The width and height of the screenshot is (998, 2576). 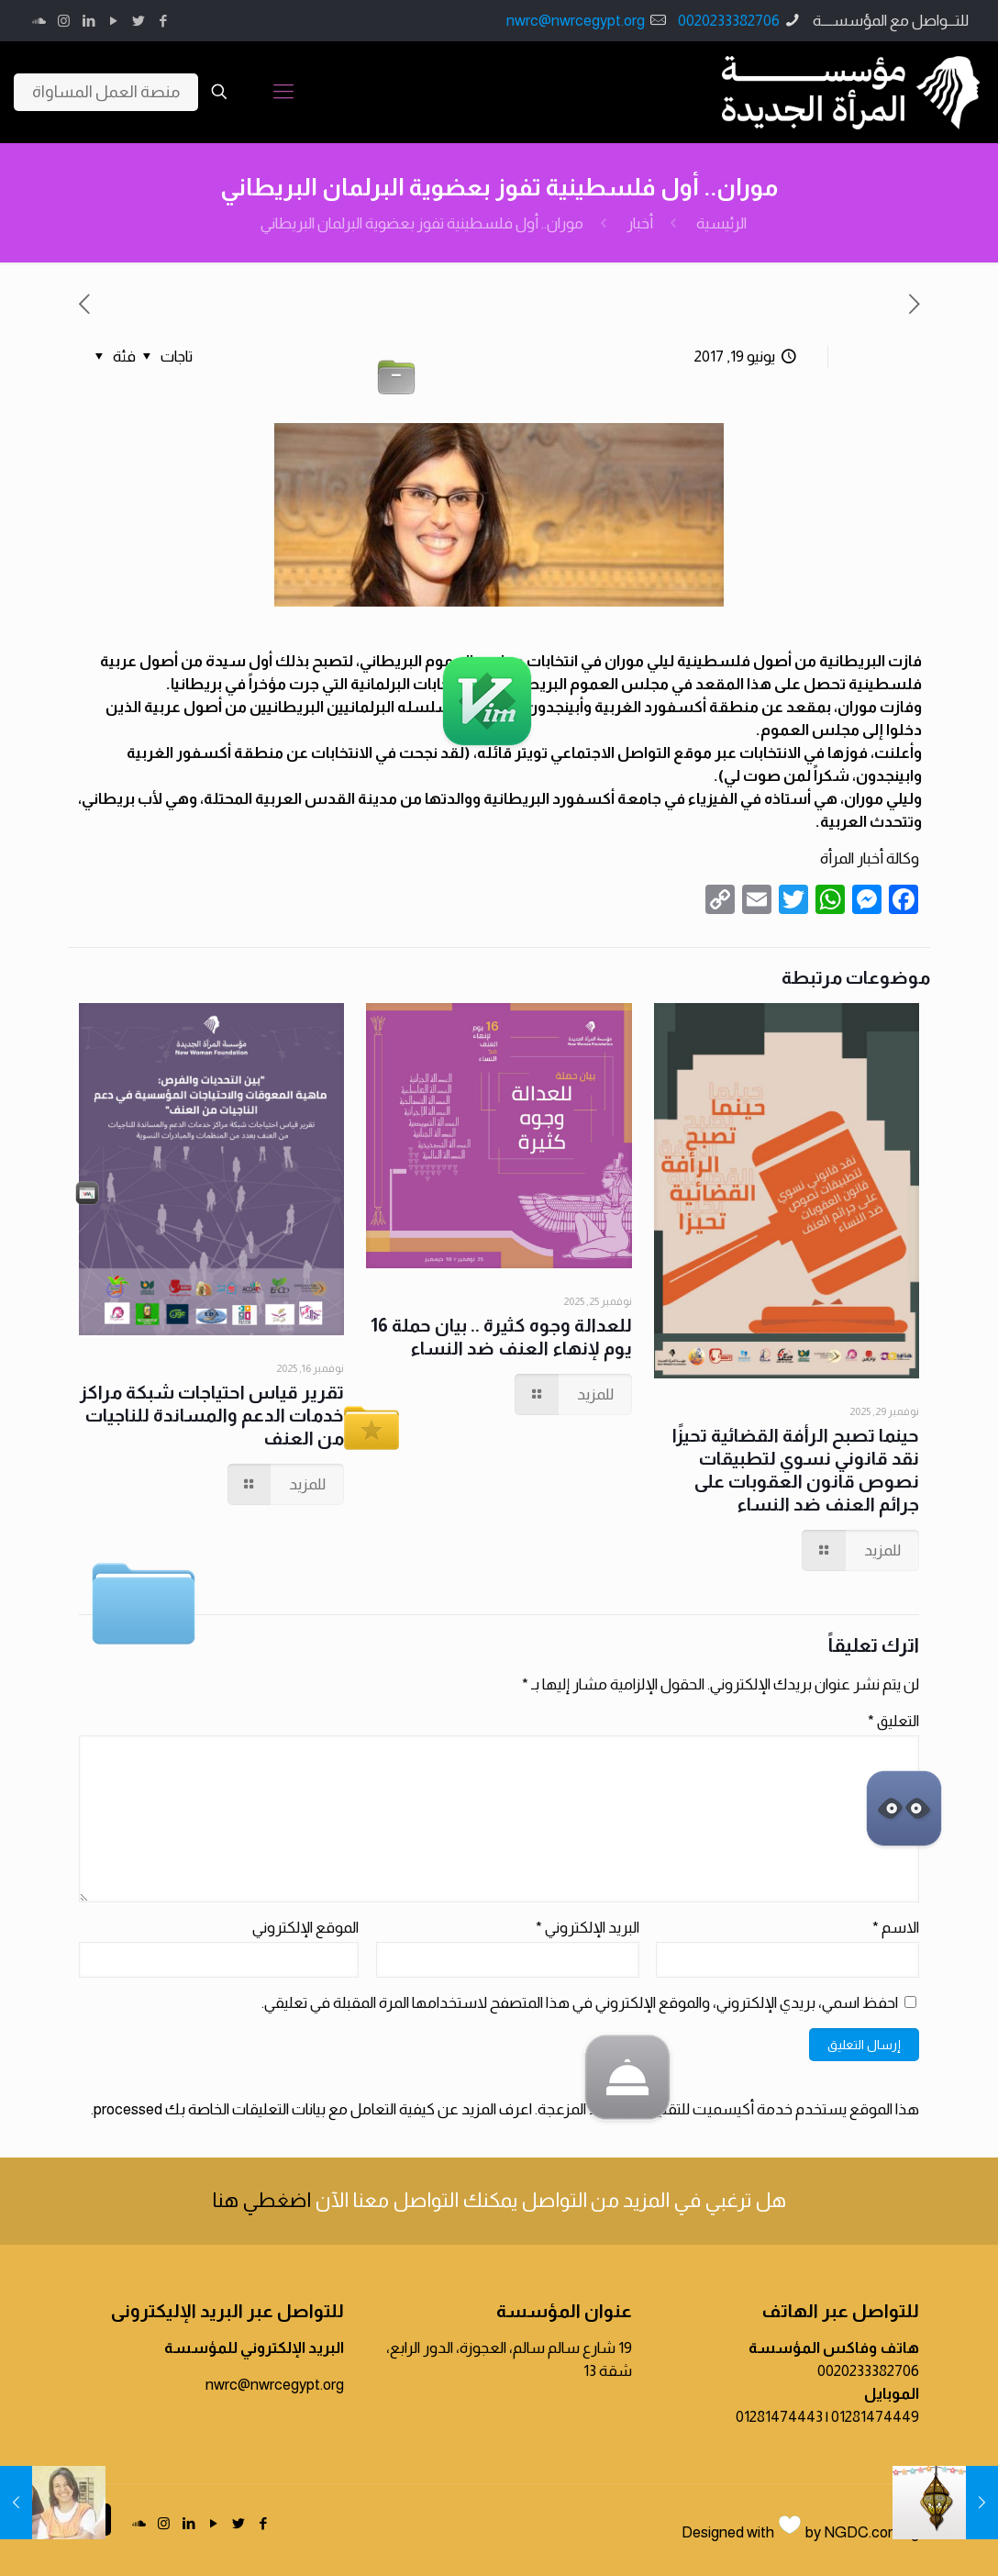 I want to click on open folder to view contents, so click(x=143, y=1603).